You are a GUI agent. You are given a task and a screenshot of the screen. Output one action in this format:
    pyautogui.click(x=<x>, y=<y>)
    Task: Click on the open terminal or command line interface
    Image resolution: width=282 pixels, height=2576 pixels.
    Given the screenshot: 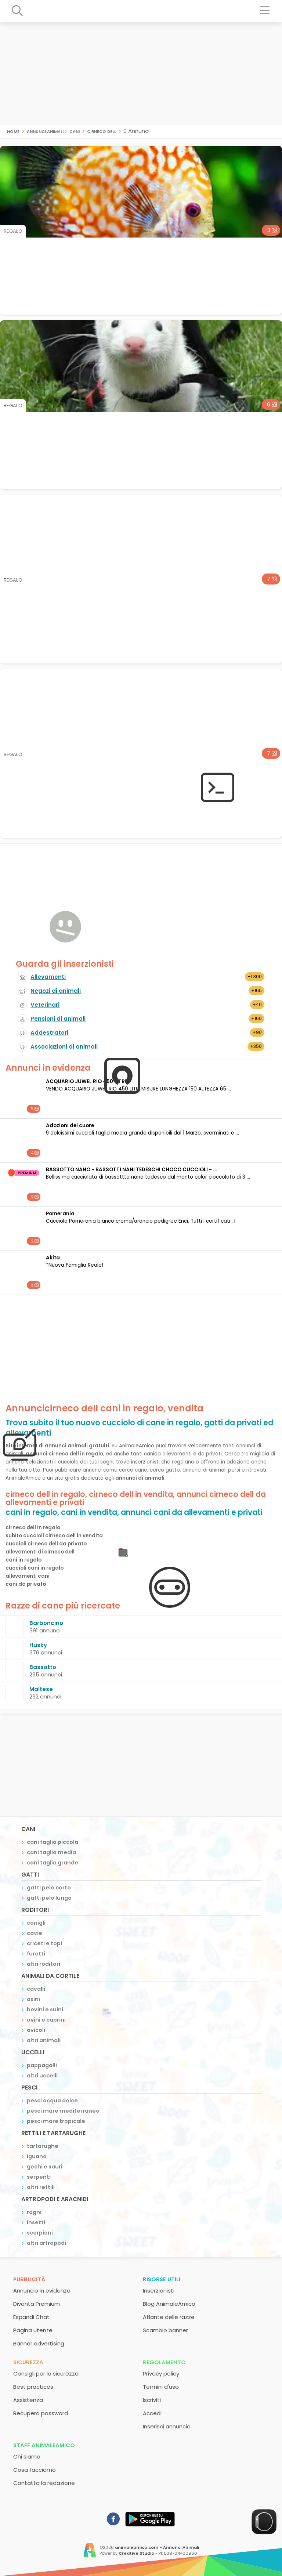 What is the action you would take?
    pyautogui.click(x=217, y=787)
    